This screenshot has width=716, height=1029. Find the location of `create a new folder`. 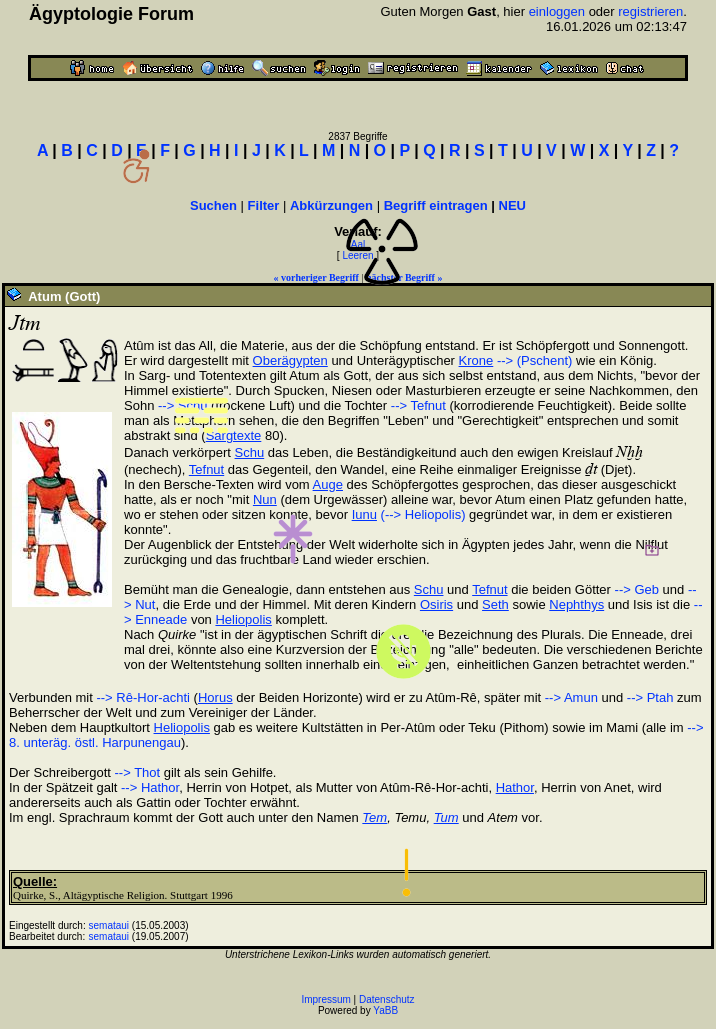

create a new folder is located at coordinates (652, 550).